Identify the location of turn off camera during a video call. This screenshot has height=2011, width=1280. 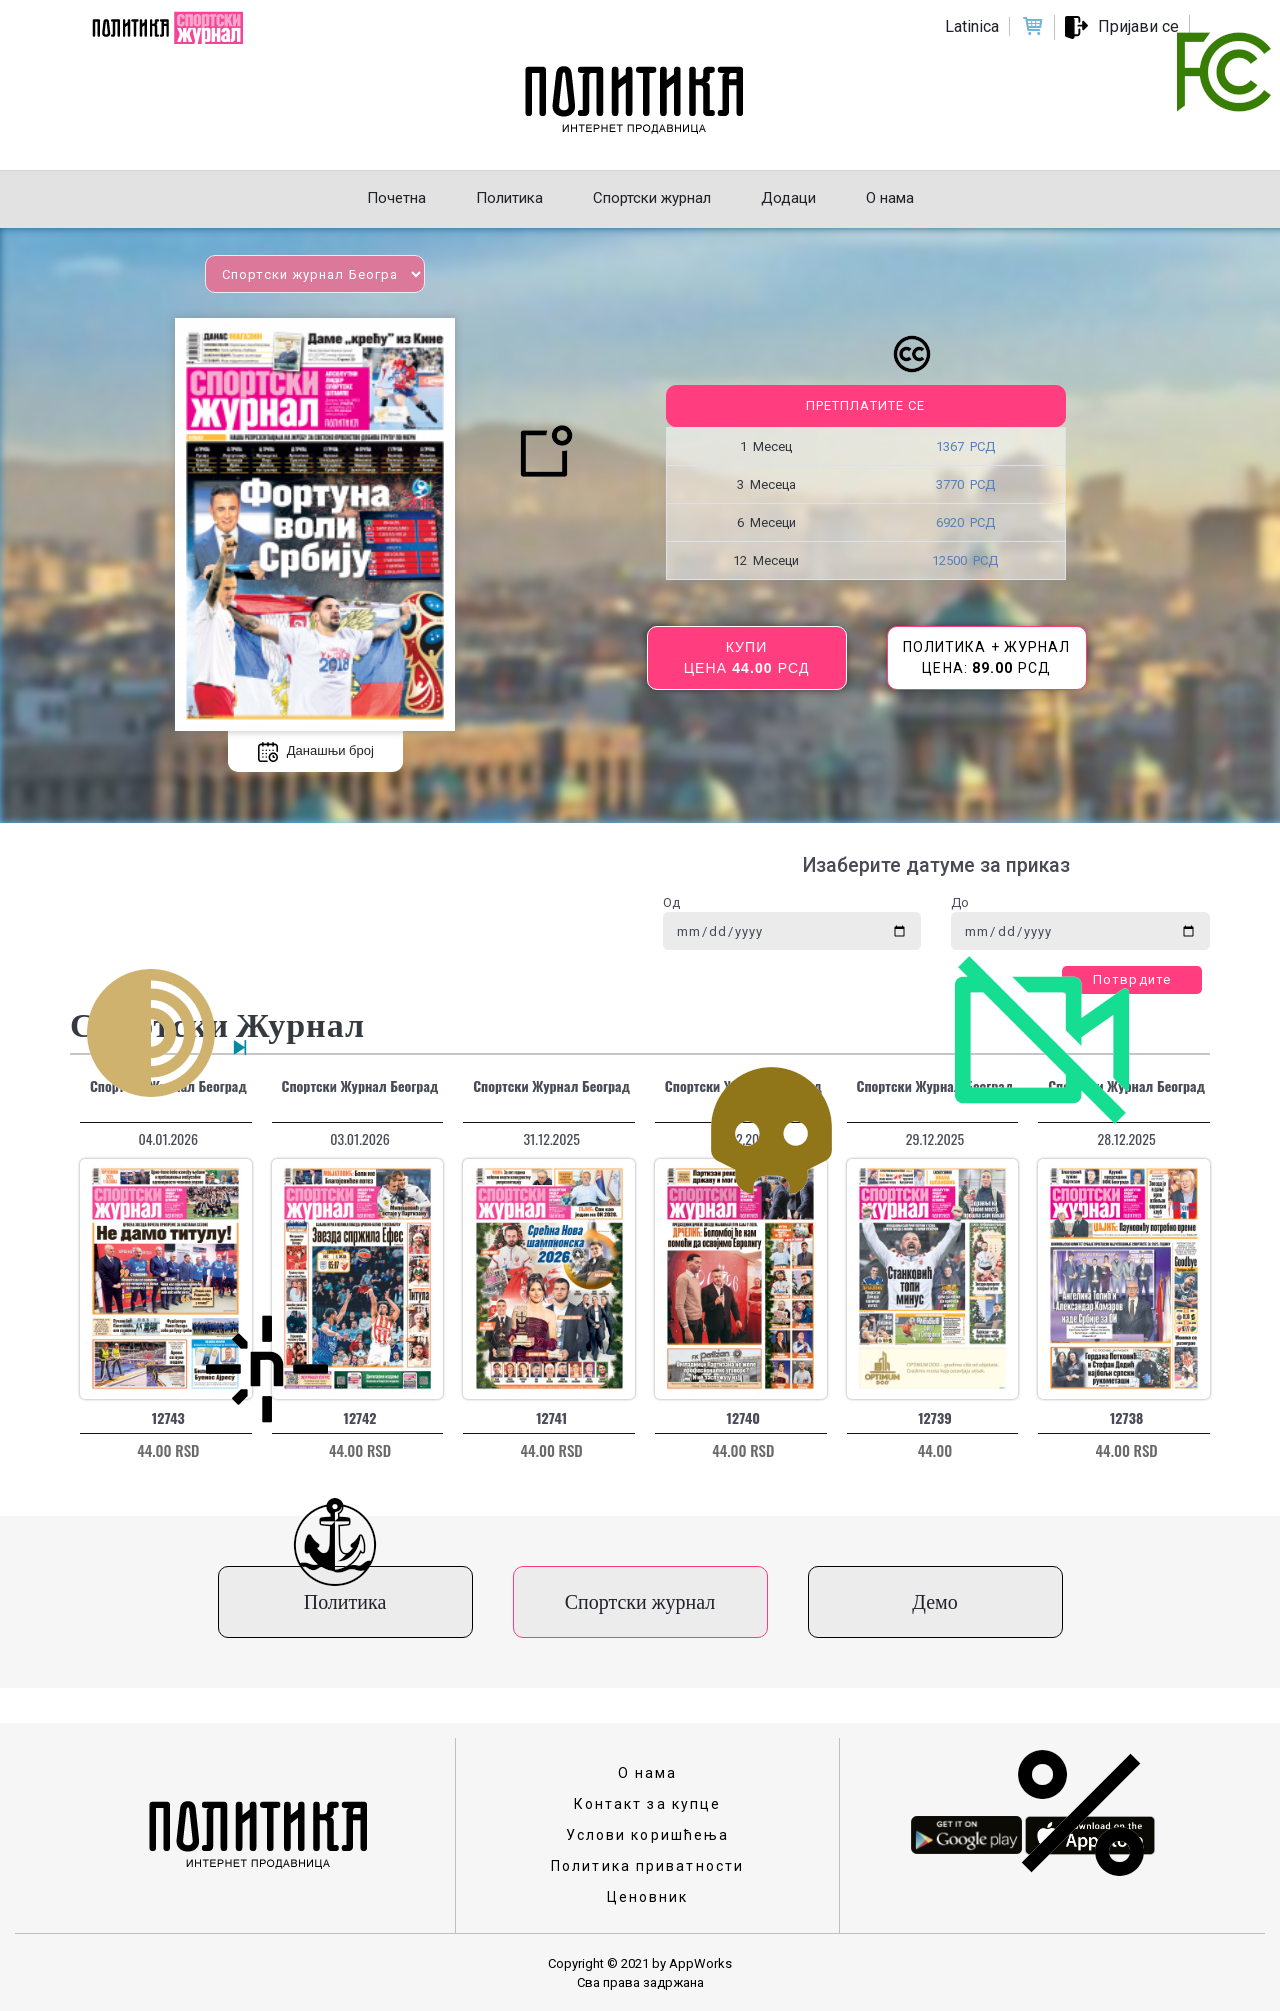
(1042, 1040).